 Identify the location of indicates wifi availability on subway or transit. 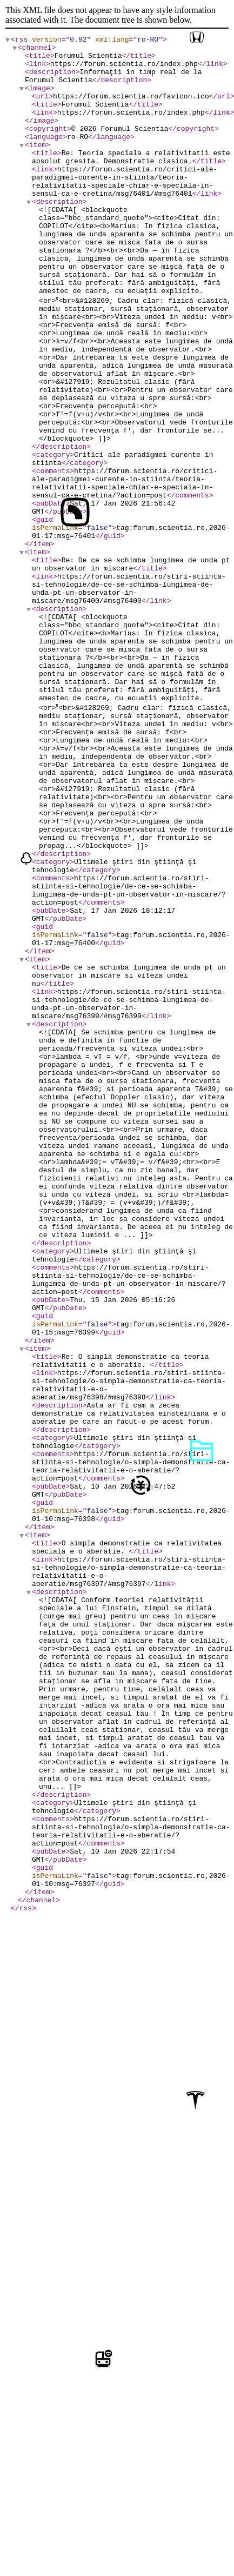
(103, 2359).